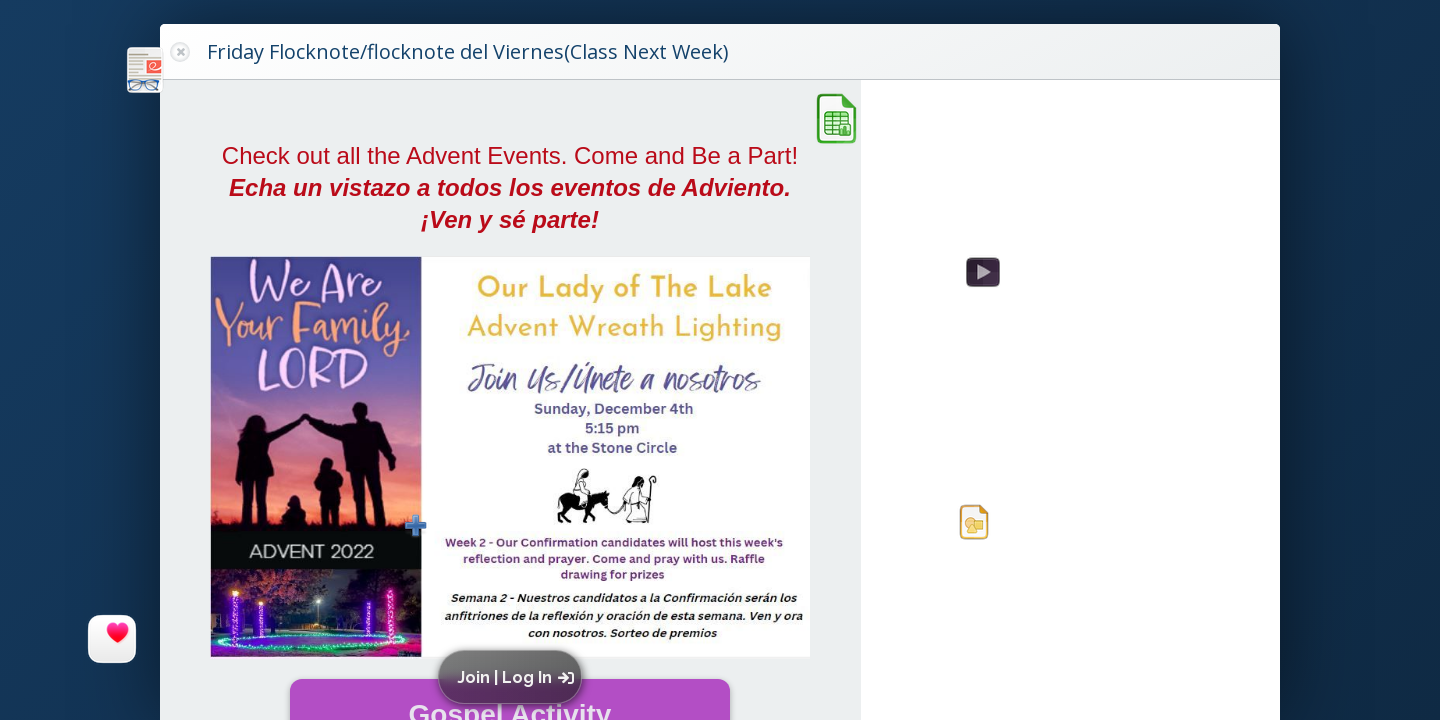 The image size is (1440, 720). Describe the element at coordinates (974, 522) in the screenshot. I see `a libreoffice draw document file` at that location.